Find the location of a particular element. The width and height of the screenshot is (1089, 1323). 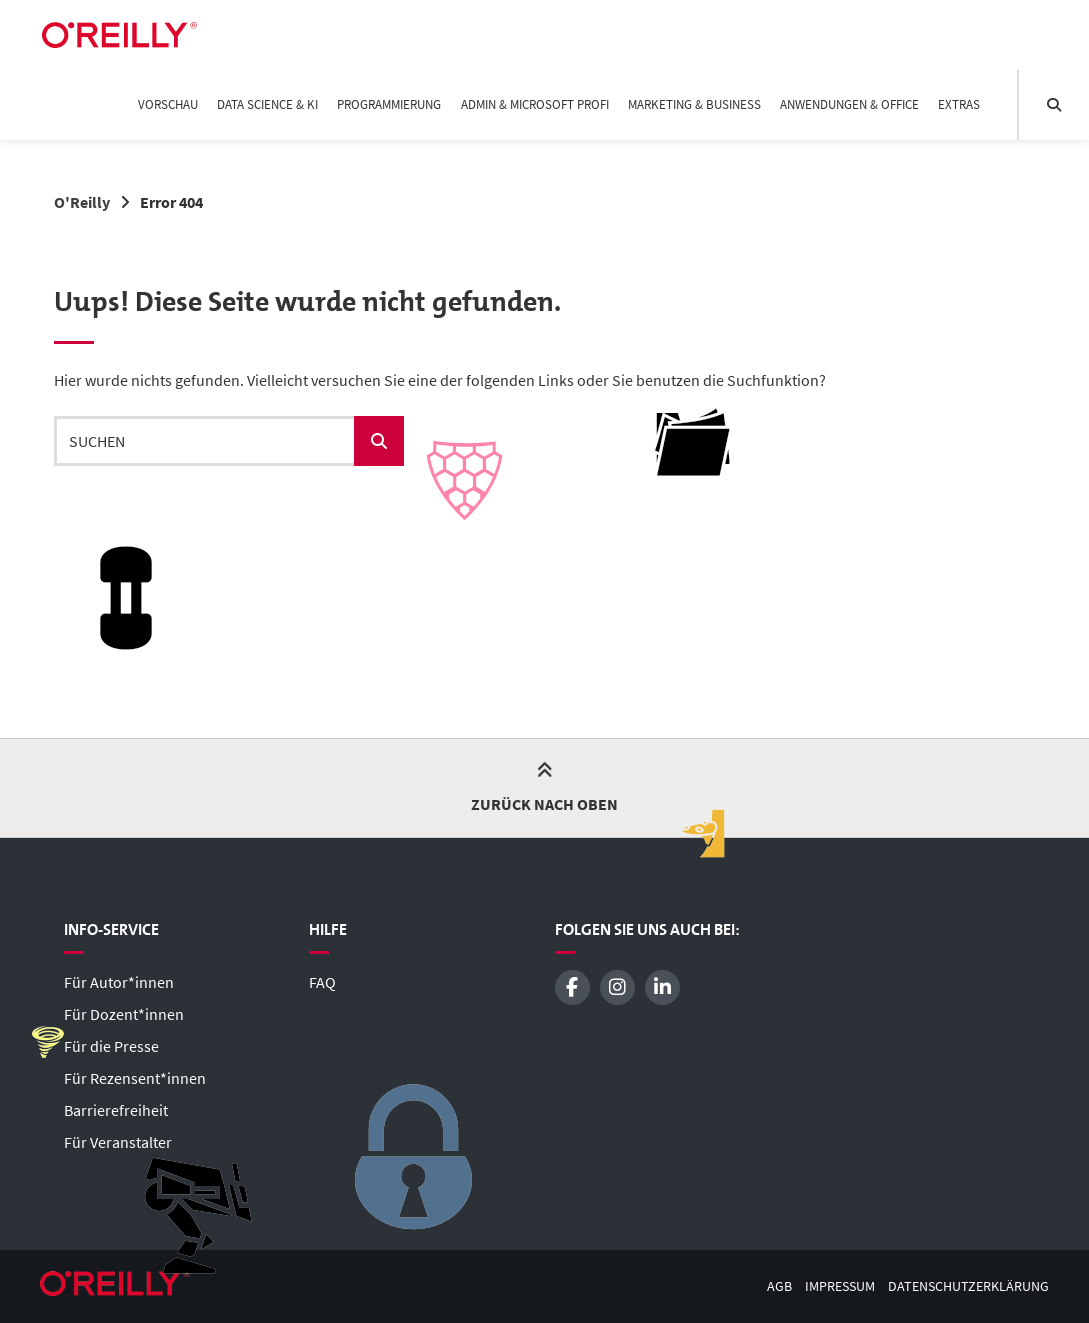

use grenade weapon or explosive item is located at coordinates (126, 598).